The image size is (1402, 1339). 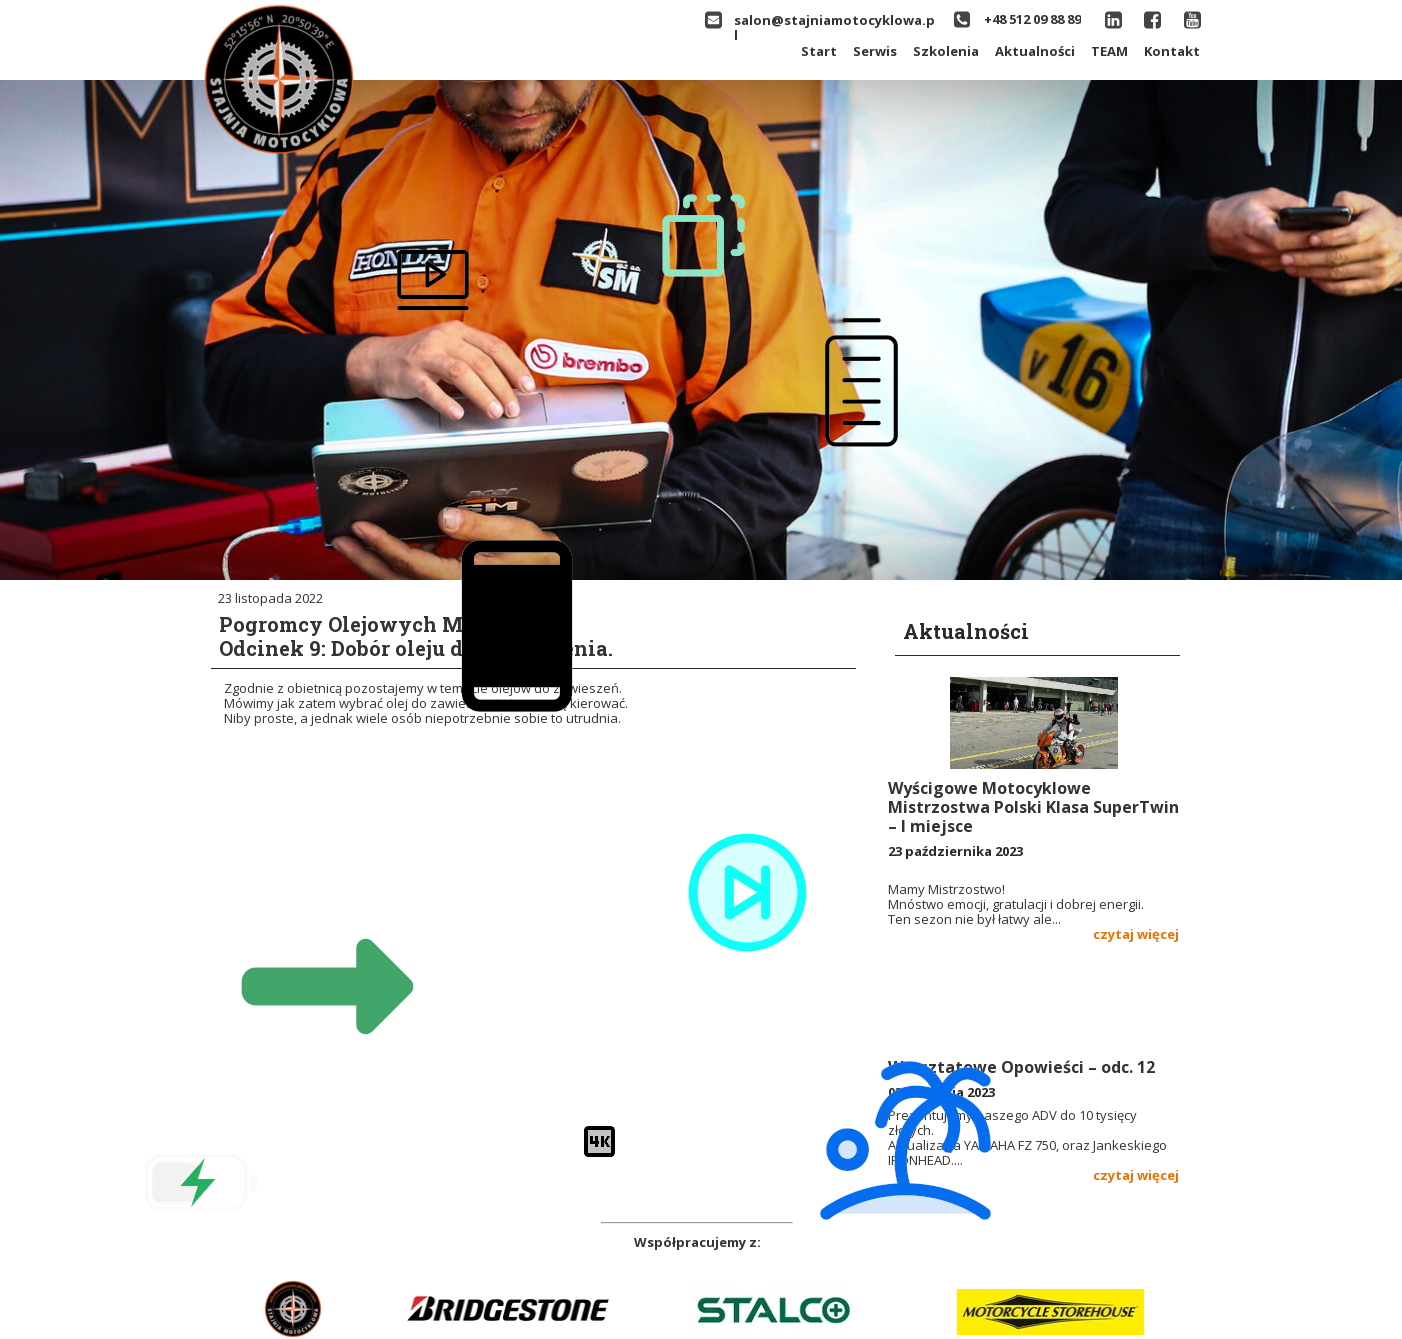 What do you see at coordinates (905, 1140) in the screenshot?
I see `indicates vacation or travel mode` at bounding box center [905, 1140].